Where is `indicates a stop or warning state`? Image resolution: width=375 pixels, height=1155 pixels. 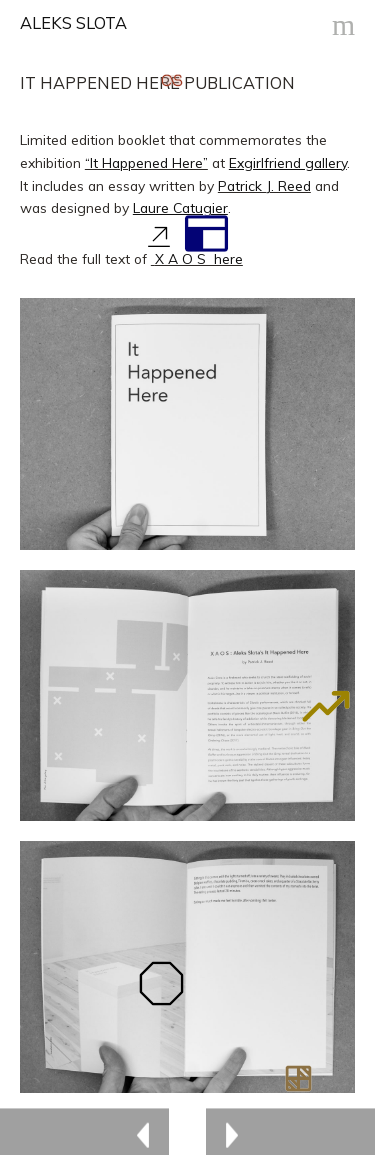
indicates a stop or warning state is located at coordinates (161, 983).